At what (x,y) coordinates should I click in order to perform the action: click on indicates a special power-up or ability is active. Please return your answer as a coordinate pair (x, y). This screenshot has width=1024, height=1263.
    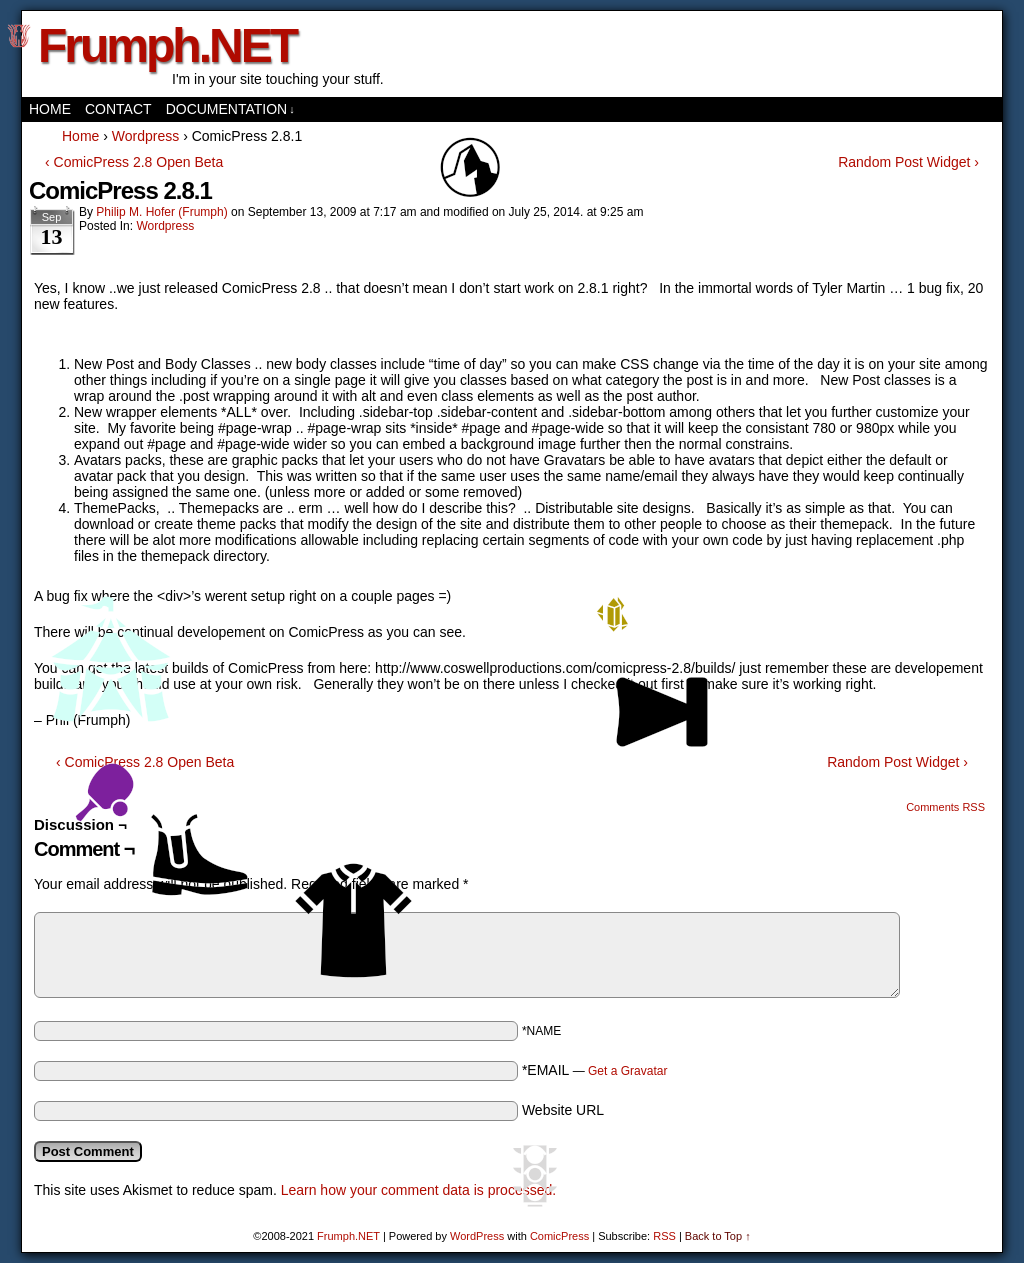
    Looking at the image, I should click on (19, 36).